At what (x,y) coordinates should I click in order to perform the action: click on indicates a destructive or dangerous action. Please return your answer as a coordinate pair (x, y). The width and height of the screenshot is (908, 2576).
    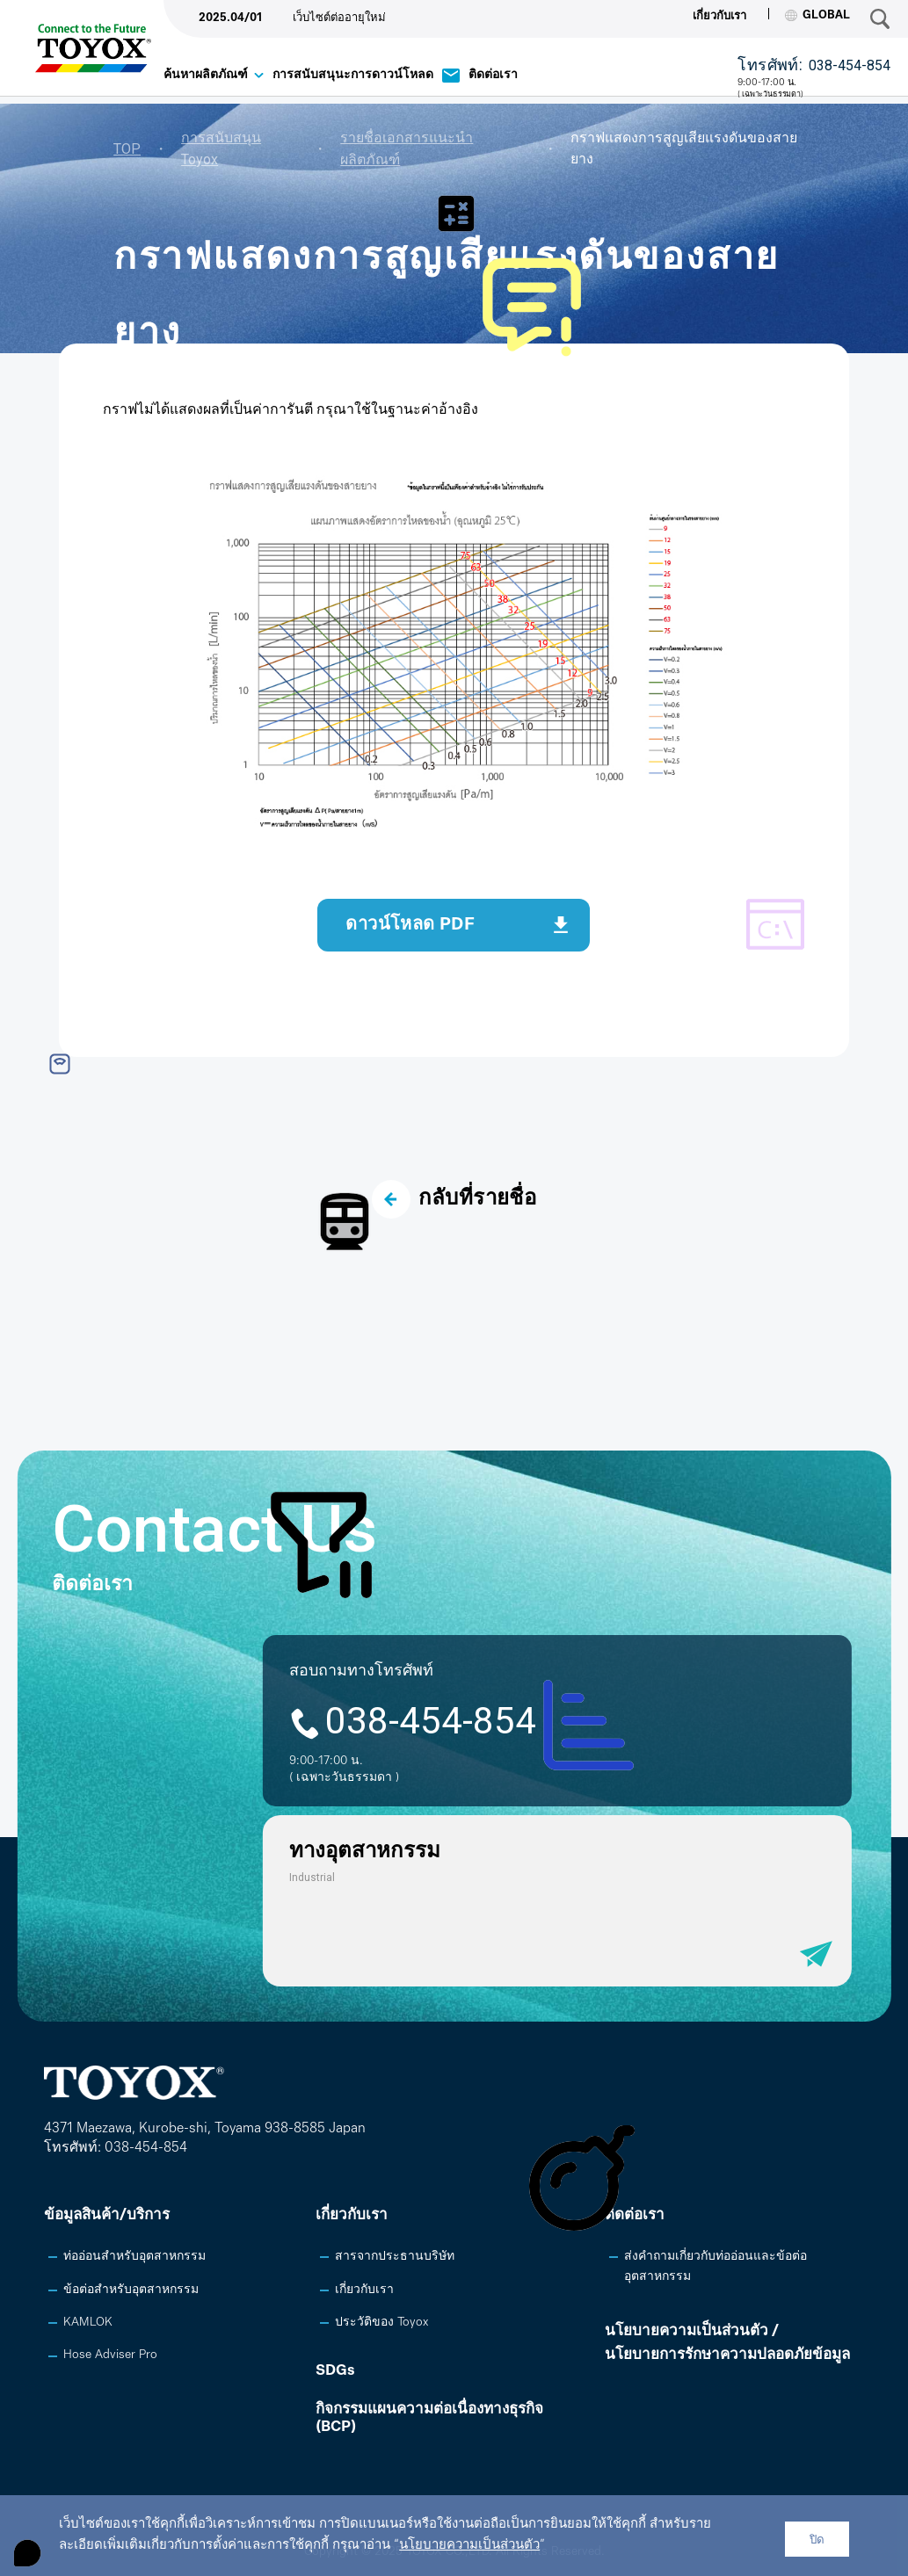
    Looking at the image, I should click on (582, 2178).